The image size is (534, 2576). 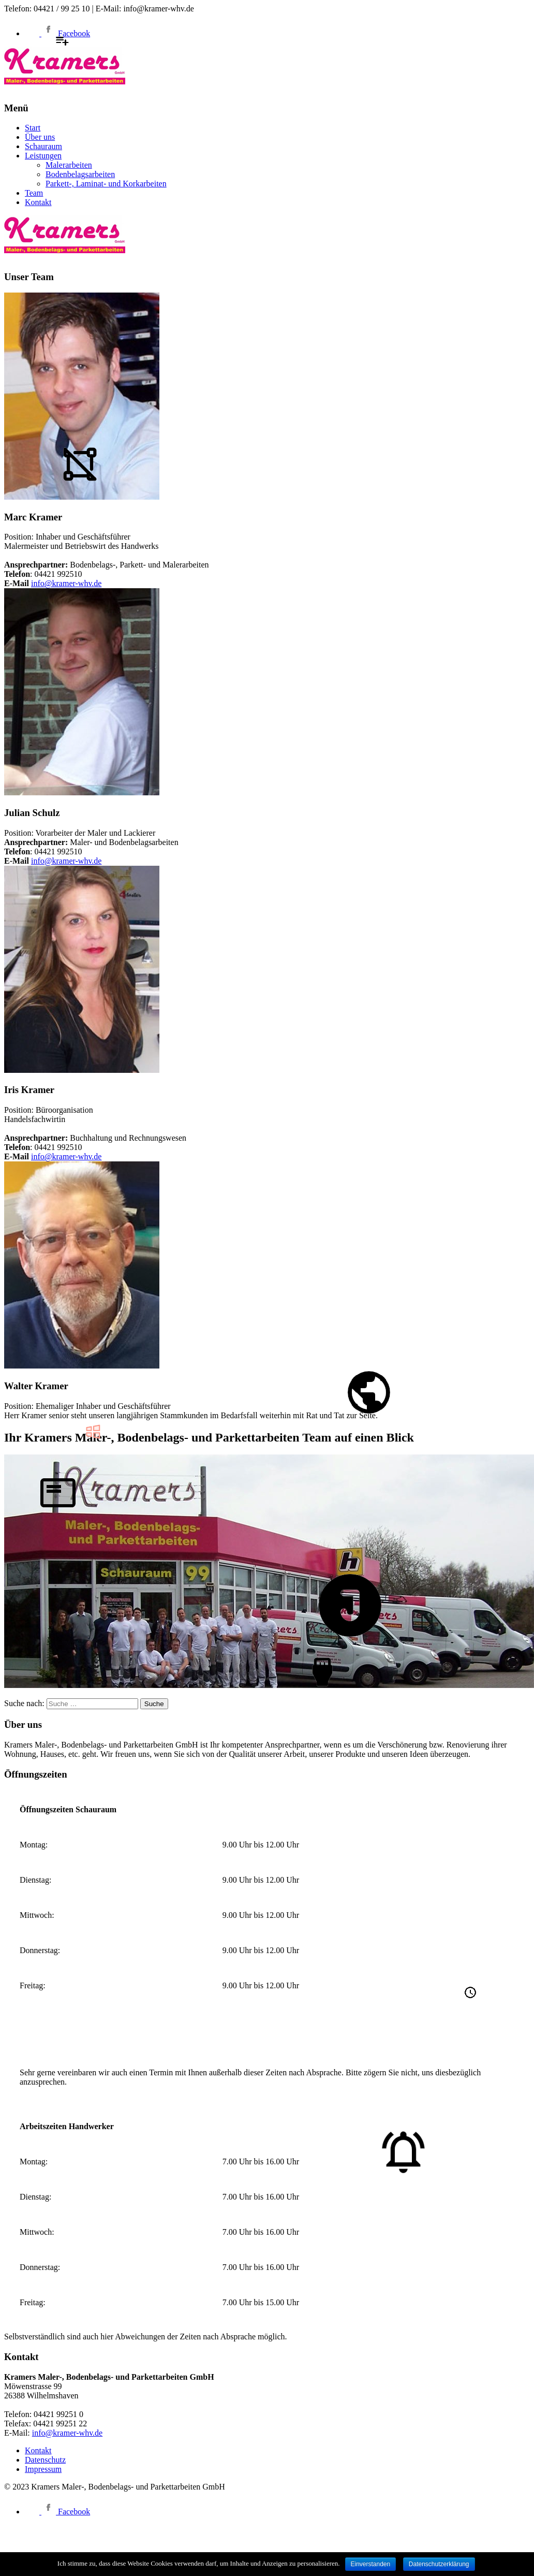 I want to click on indicates new or active notifications, so click(x=403, y=2151).